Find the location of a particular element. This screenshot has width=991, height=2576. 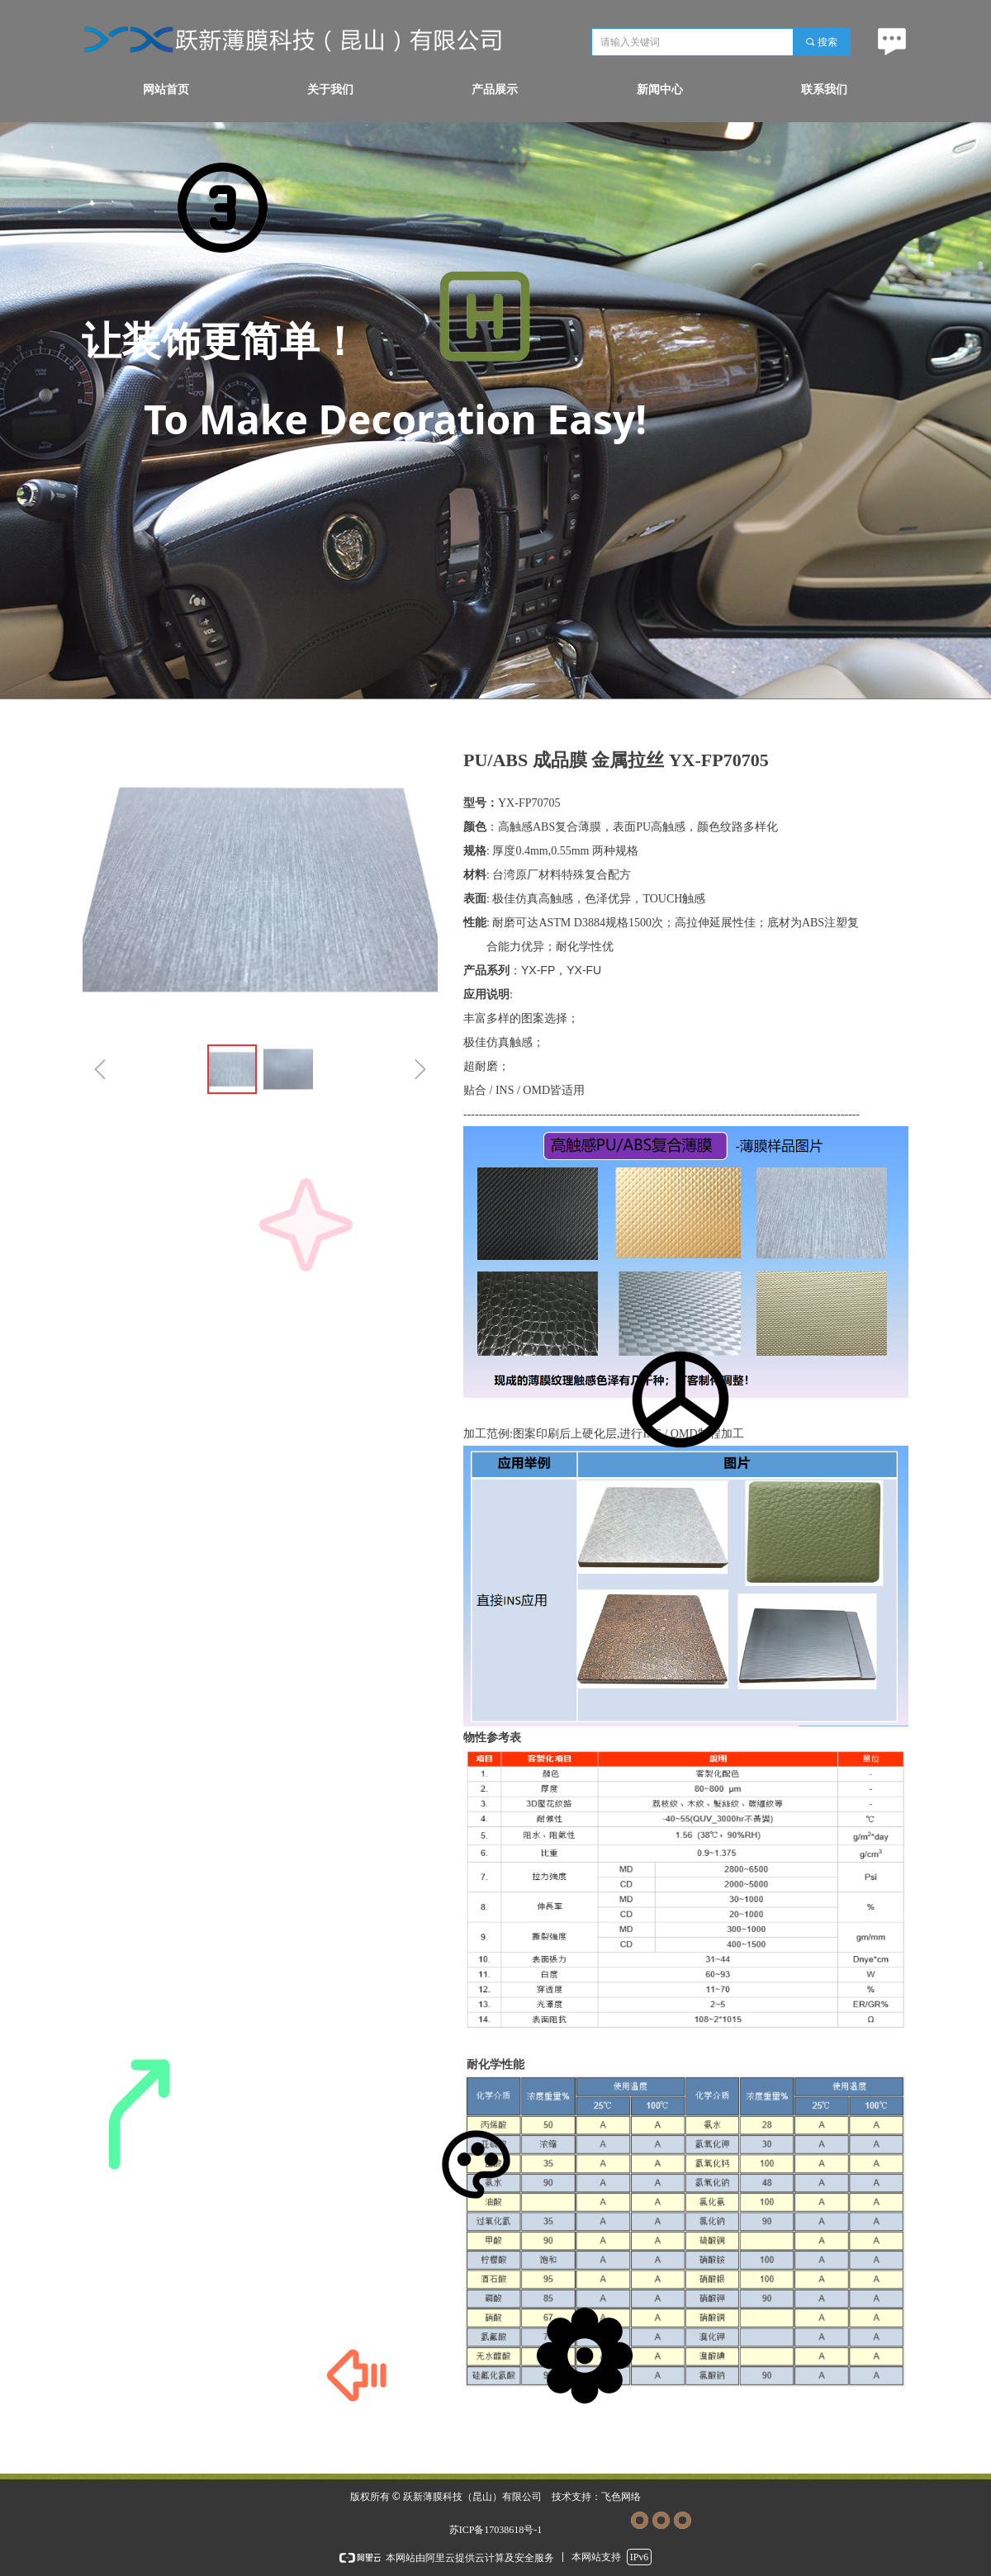

access garden or plant care features is located at coordinates (585, 2356).